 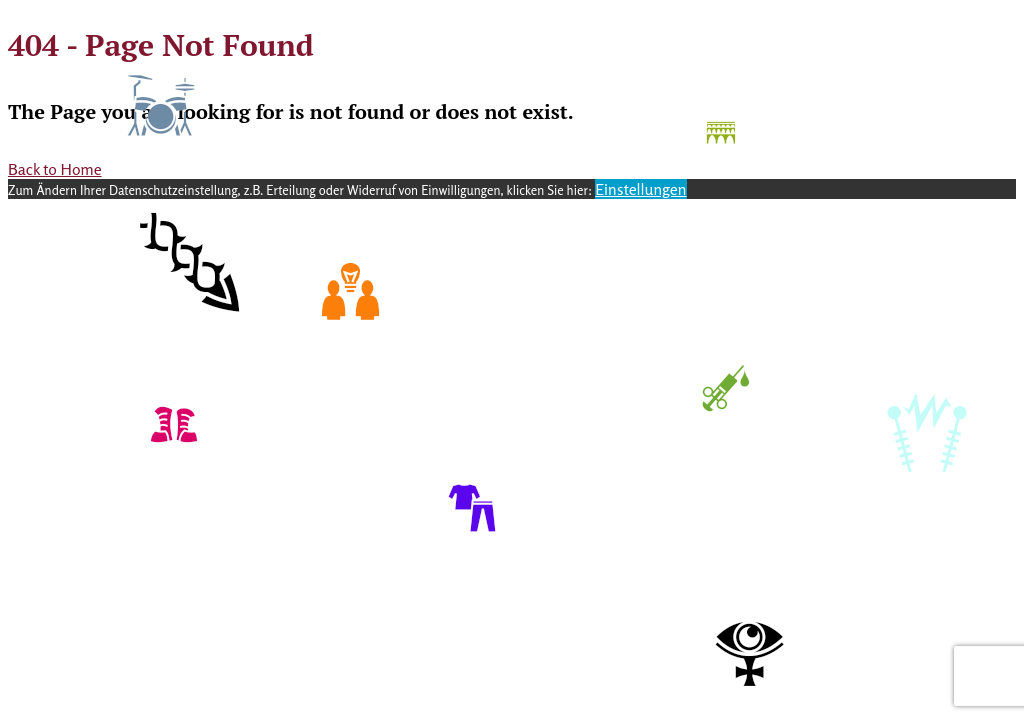 What do you see at coordinates (726, 388) in the screenshot?
I see `indicates a medical test or blood sample` at bounding box center [726, 388].